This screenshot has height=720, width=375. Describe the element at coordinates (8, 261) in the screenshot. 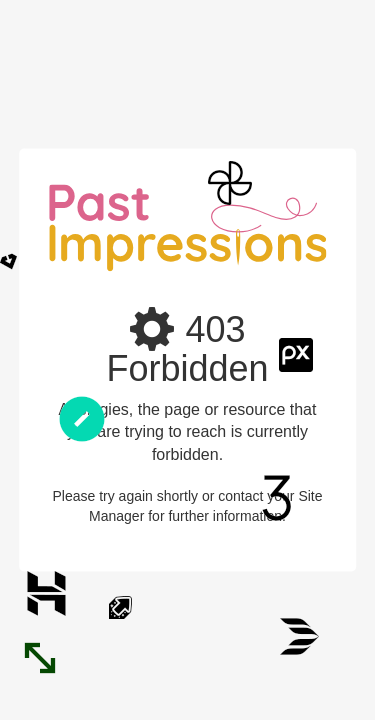

I see `open obtainium app` at that location.